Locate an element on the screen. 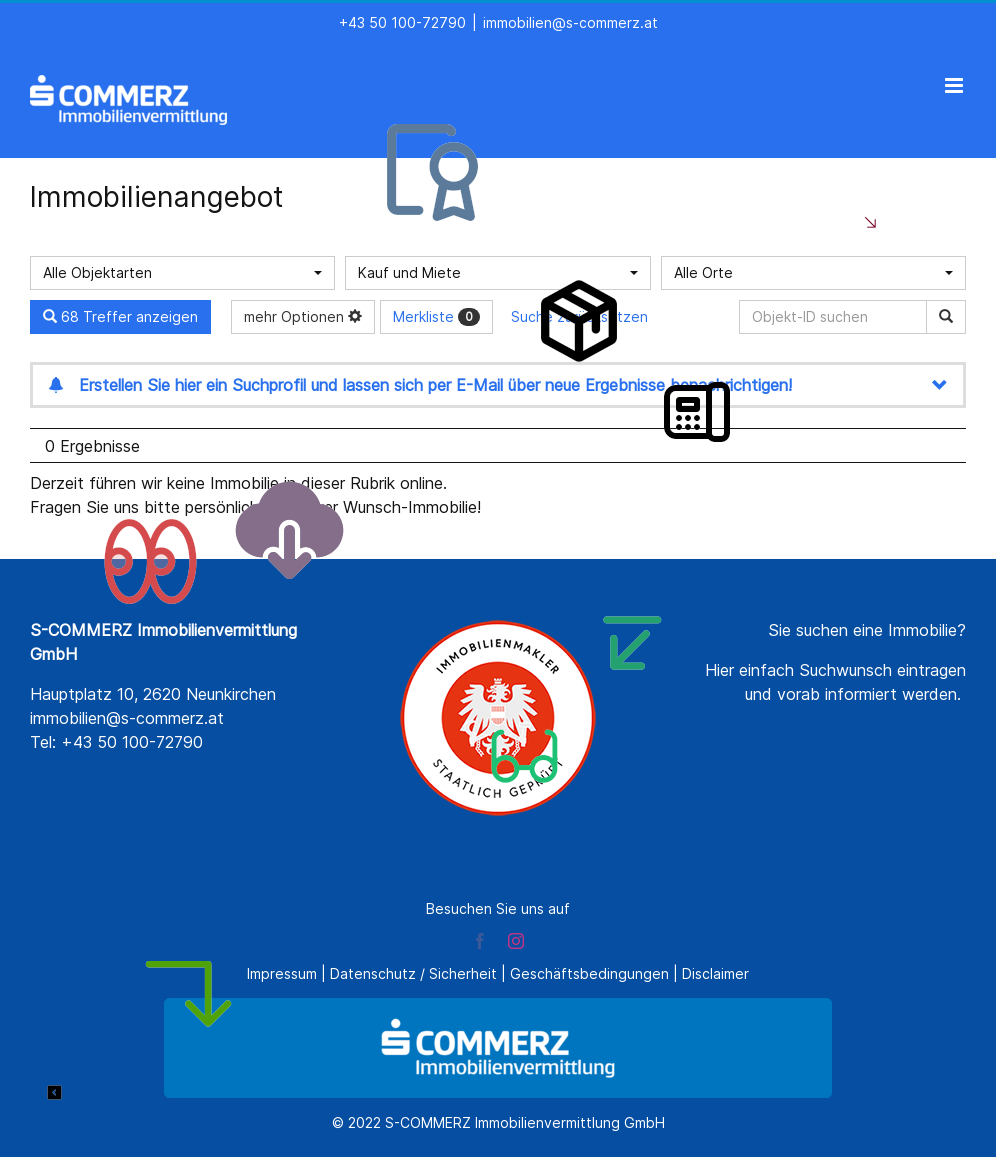 This screenshot has height=1157, width=996. navigate to the next item diagonally is located at coordinates (870, 222).